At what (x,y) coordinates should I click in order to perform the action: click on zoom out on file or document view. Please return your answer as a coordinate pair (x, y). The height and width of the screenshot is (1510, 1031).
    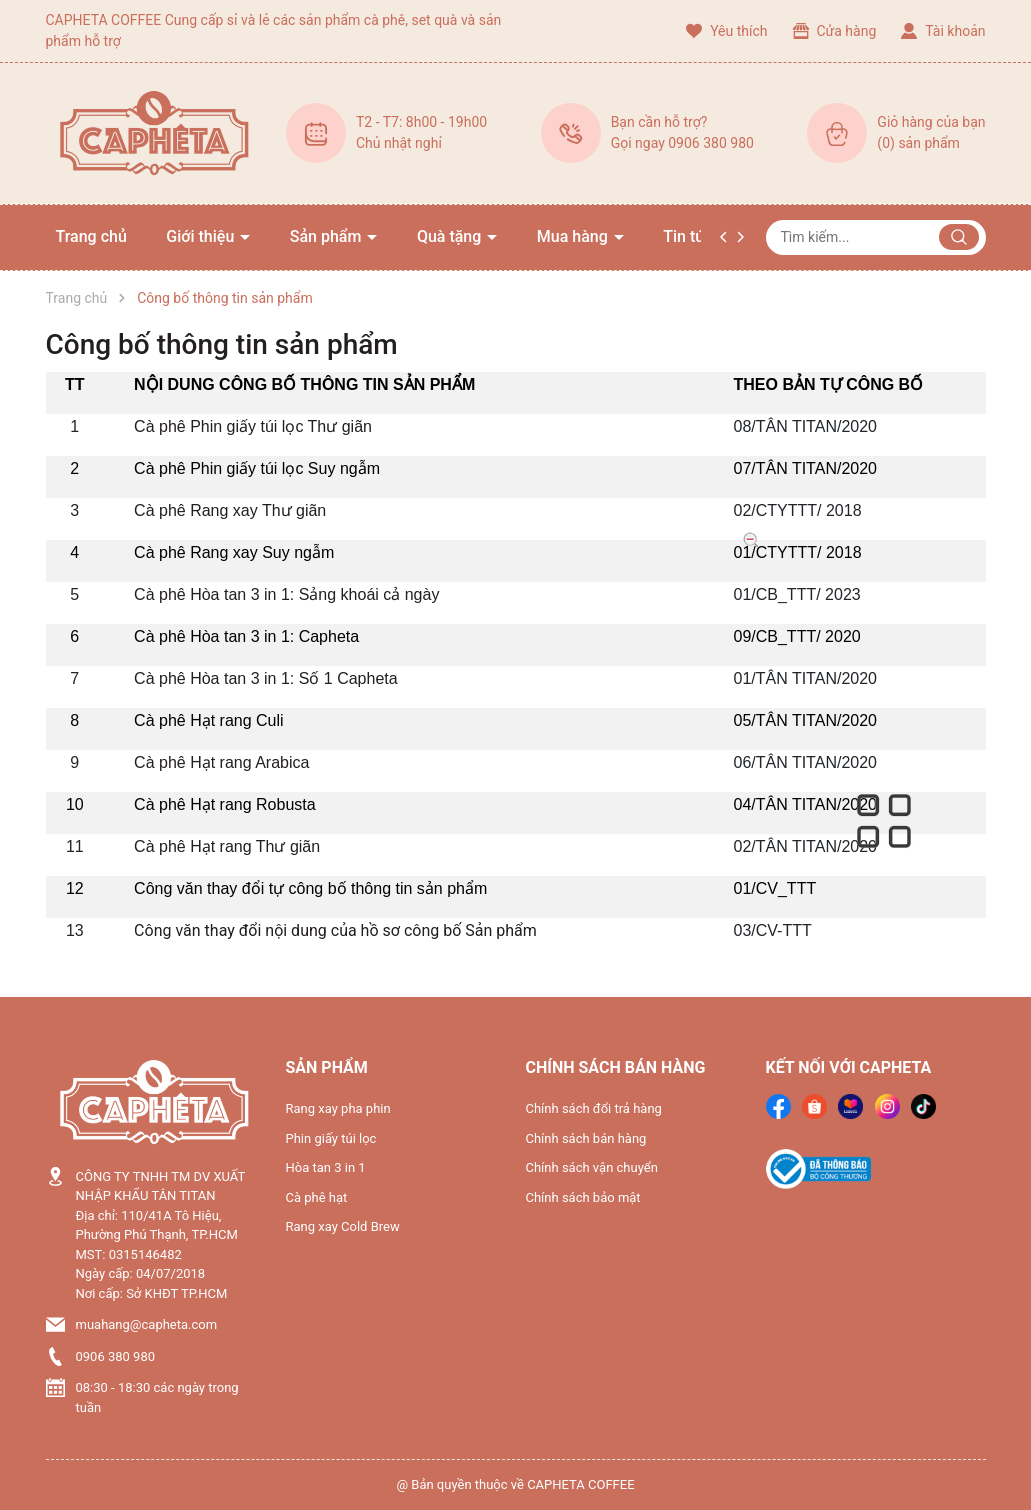
    Looking at the image, I should click on (751, 540).